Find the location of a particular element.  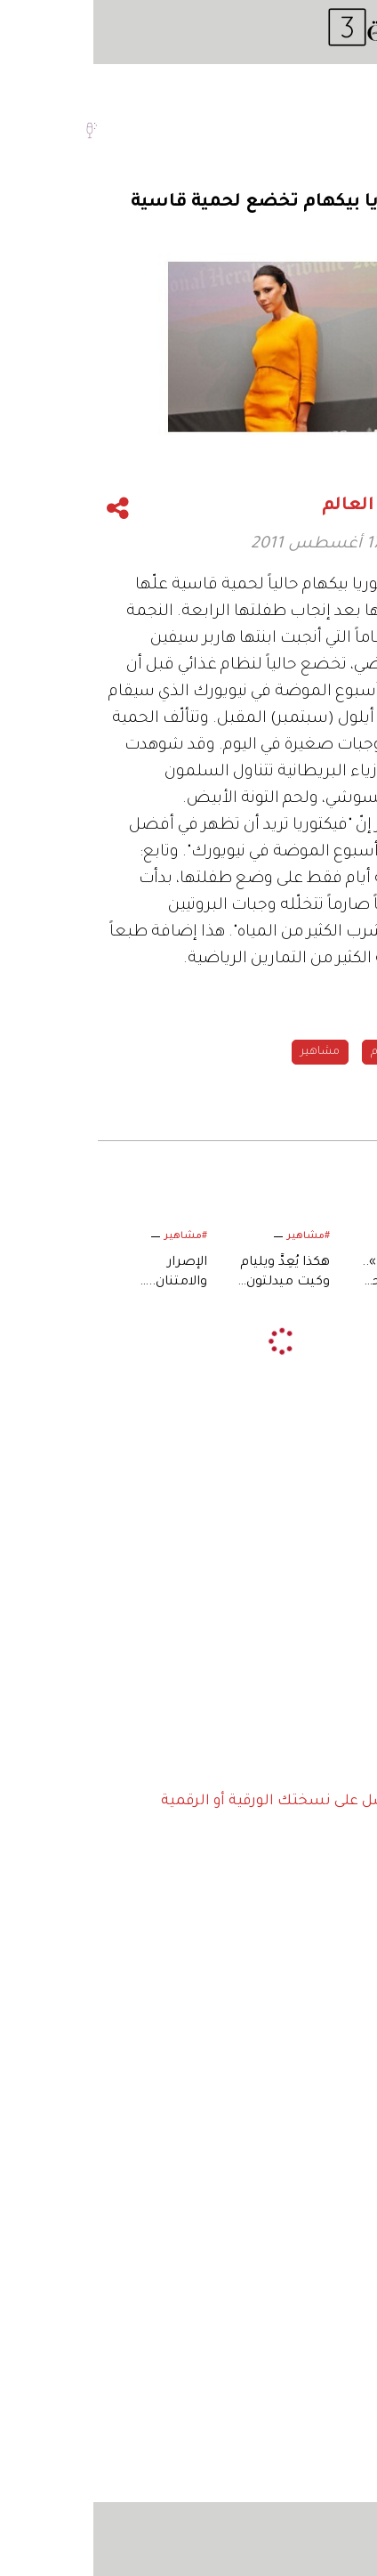

celebrate an achievement or milestone is located at coordinates (90, 130).